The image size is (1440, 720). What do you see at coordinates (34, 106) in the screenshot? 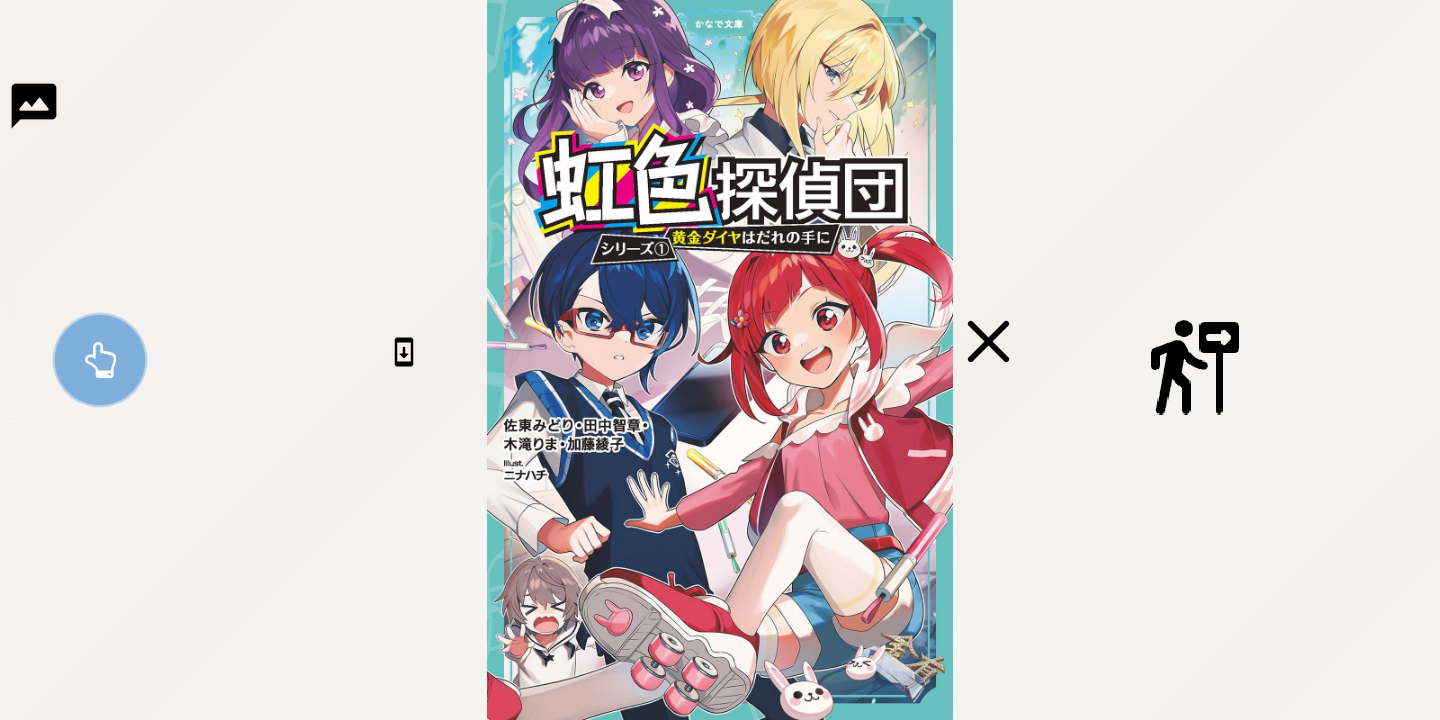
I see `new multimedia message received` at bounding box center [34, 106].